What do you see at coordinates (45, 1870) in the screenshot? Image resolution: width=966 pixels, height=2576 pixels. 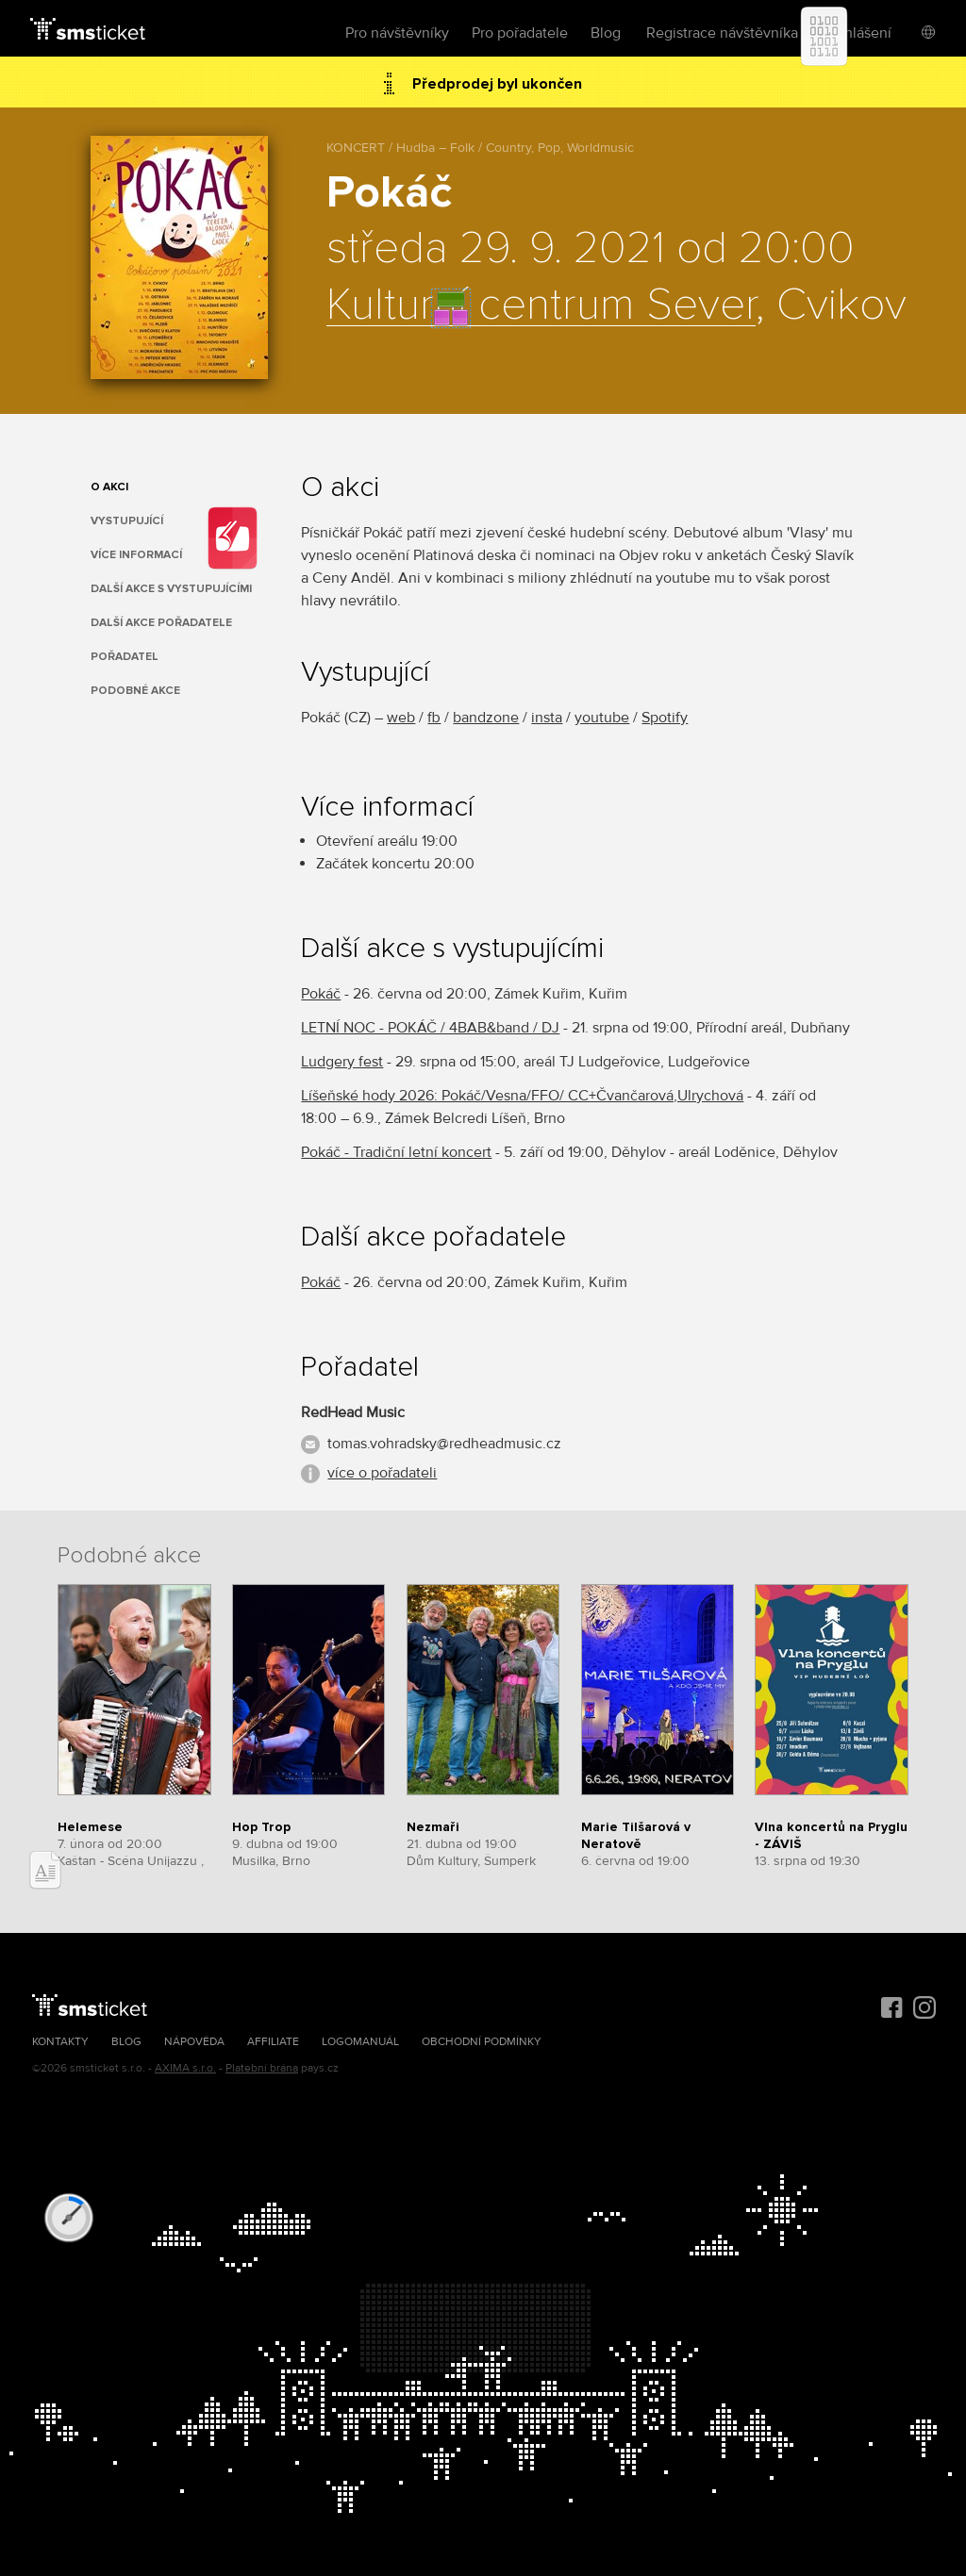 I see `open a rich text document` at bounding box center [45, 1870].